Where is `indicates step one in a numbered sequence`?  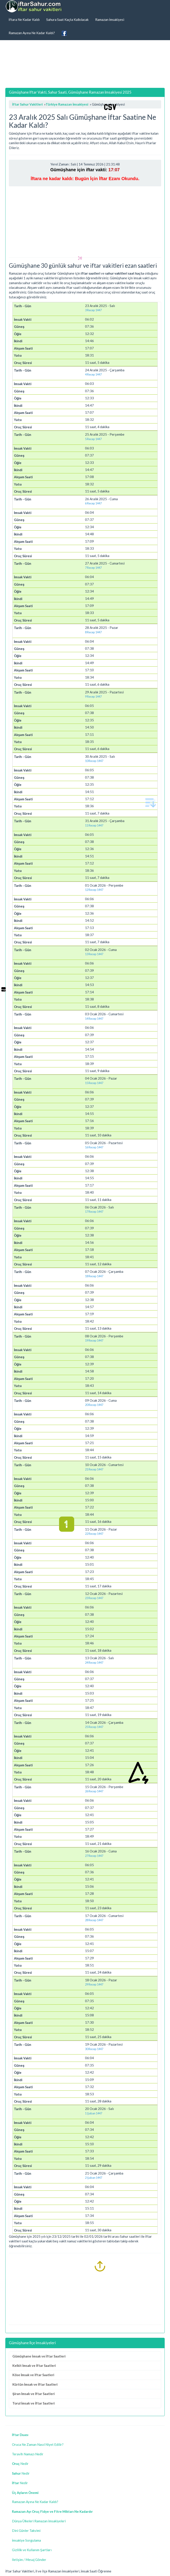 indicates step one in a numbered sequence is located at coordinates (67, 1524).